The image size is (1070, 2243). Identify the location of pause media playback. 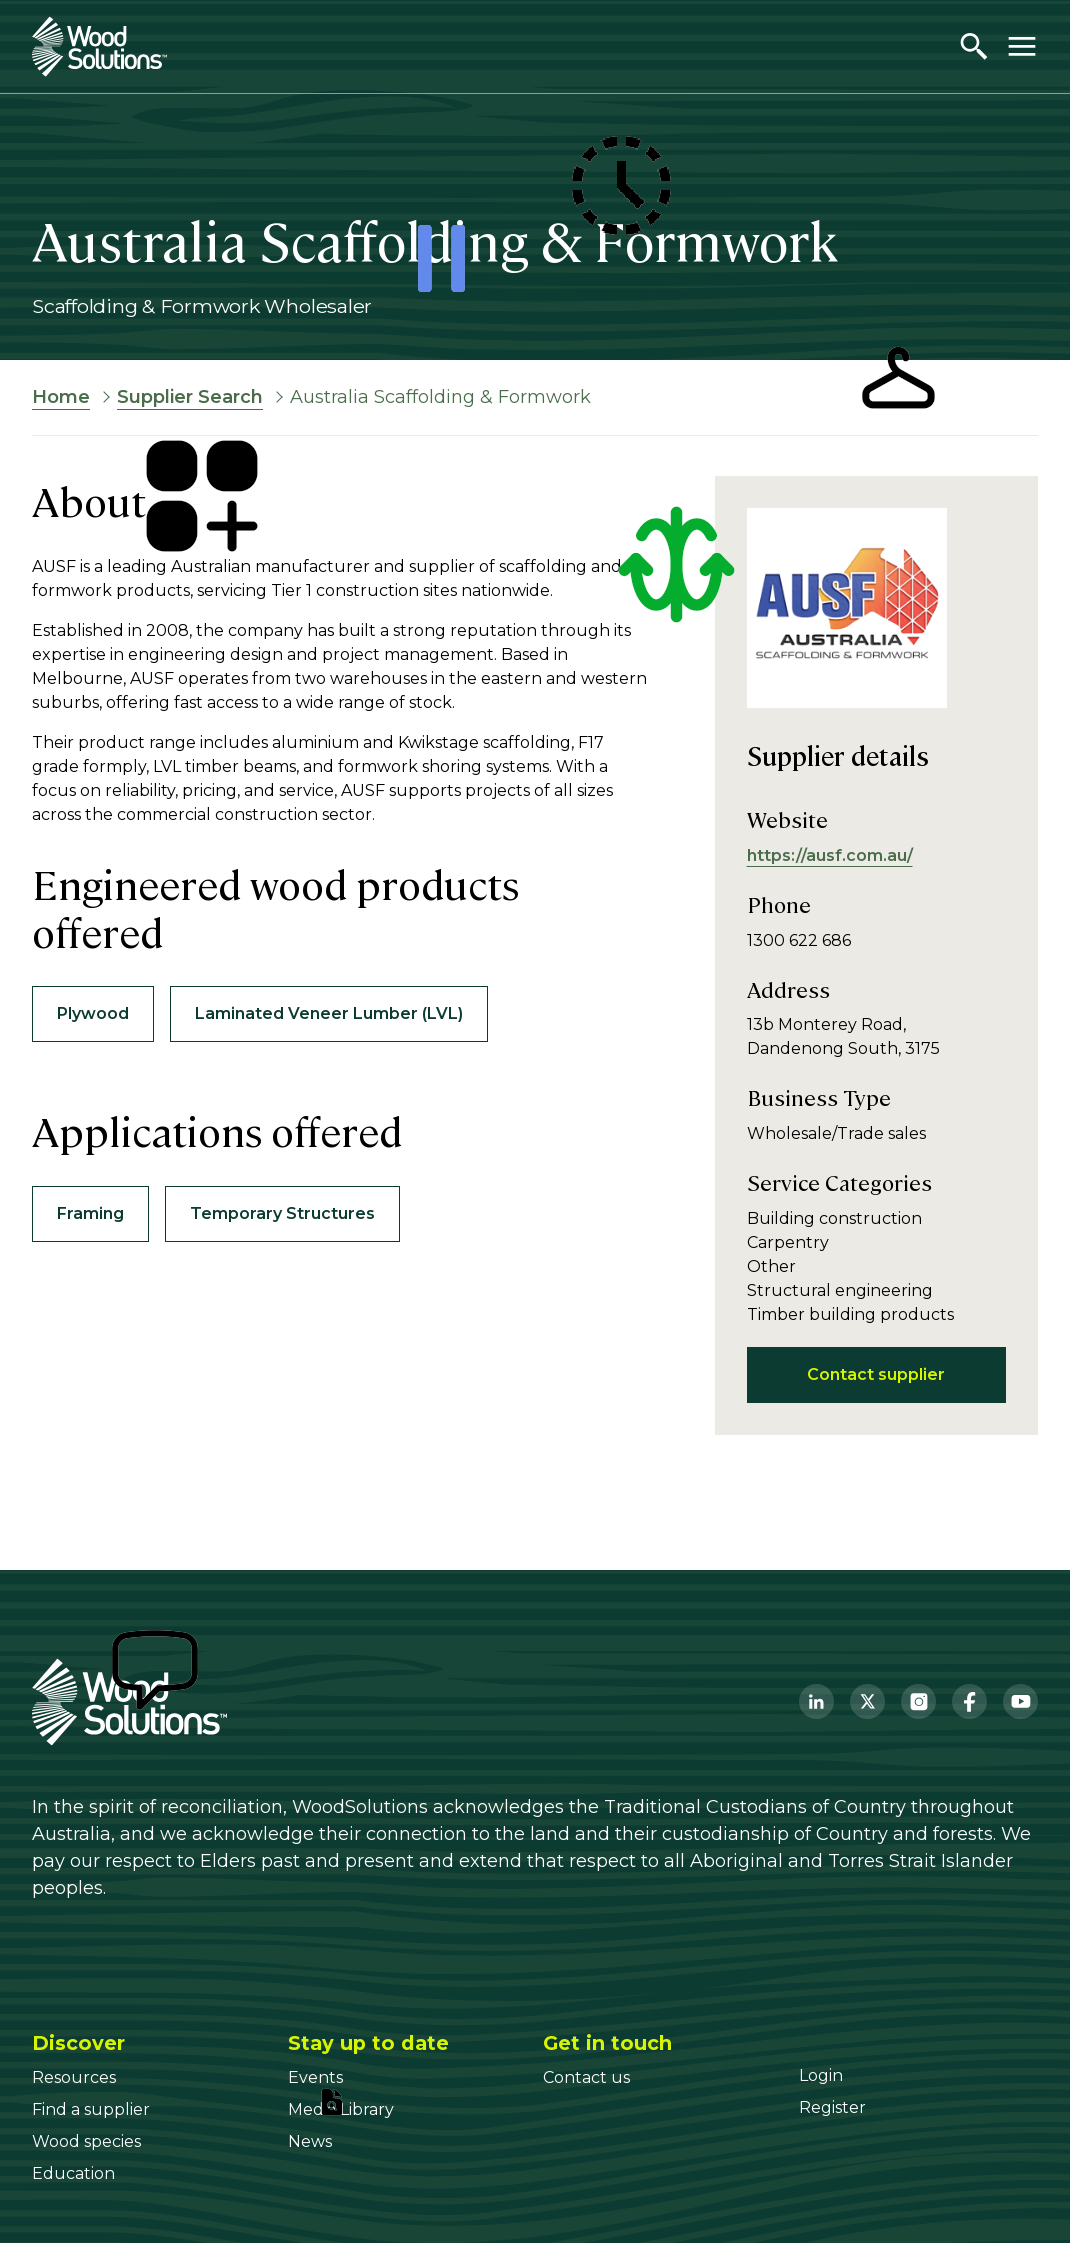
(441, 258).